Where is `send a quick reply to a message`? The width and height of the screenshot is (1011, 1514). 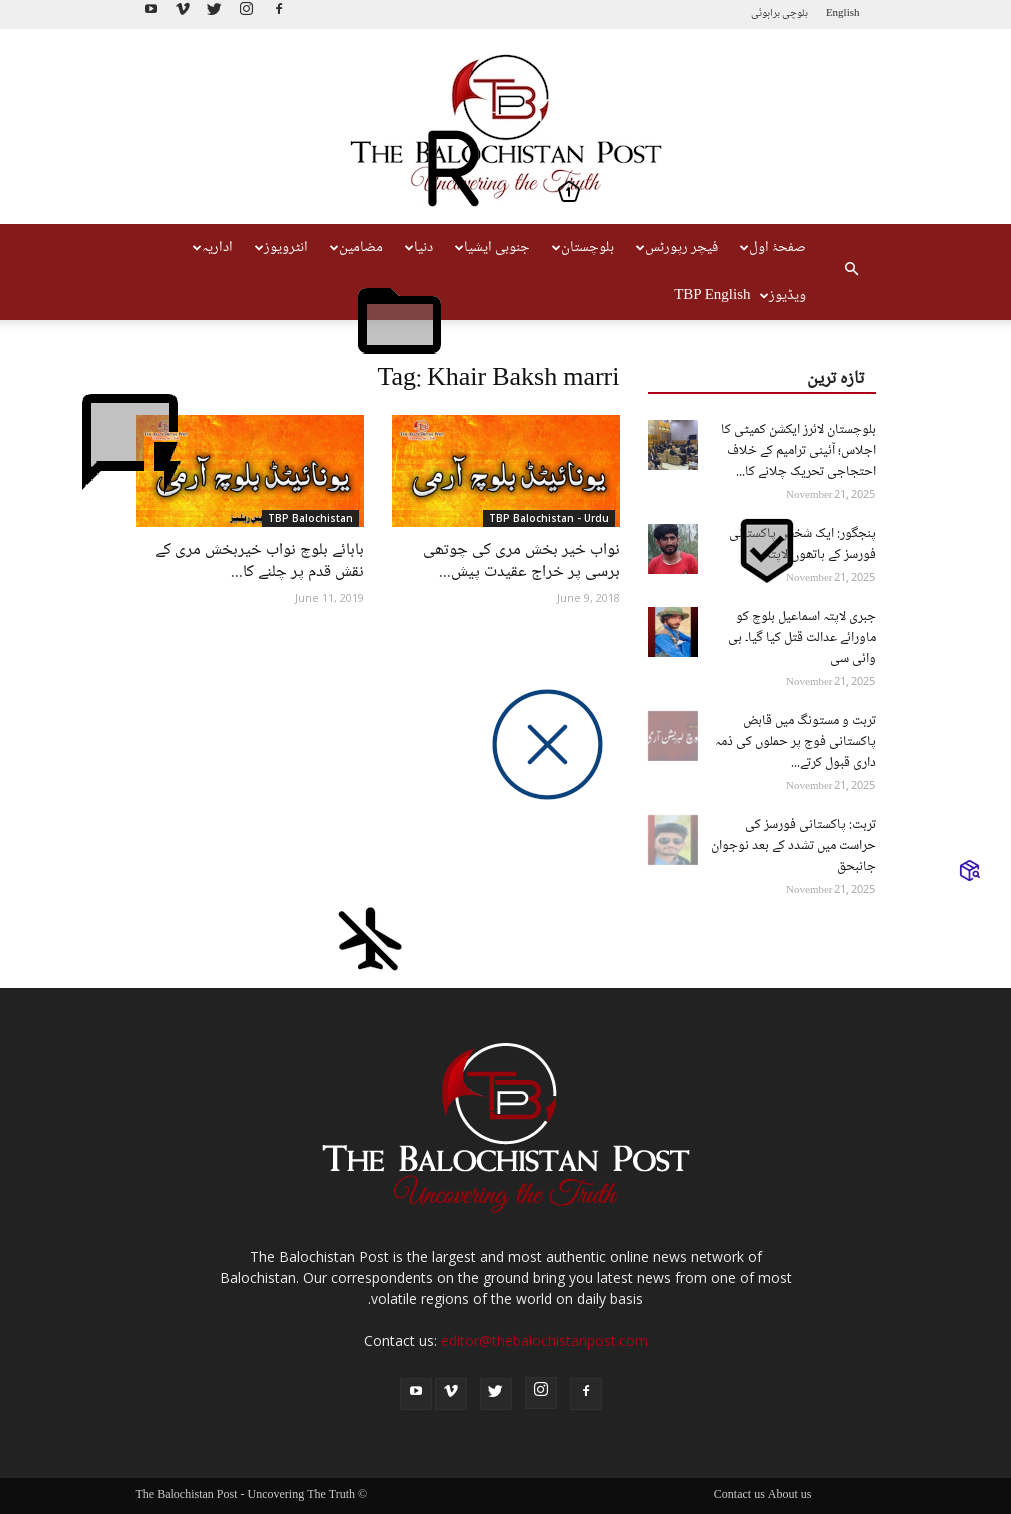
send a quick reply to a message is located at coordinates (130, 442).